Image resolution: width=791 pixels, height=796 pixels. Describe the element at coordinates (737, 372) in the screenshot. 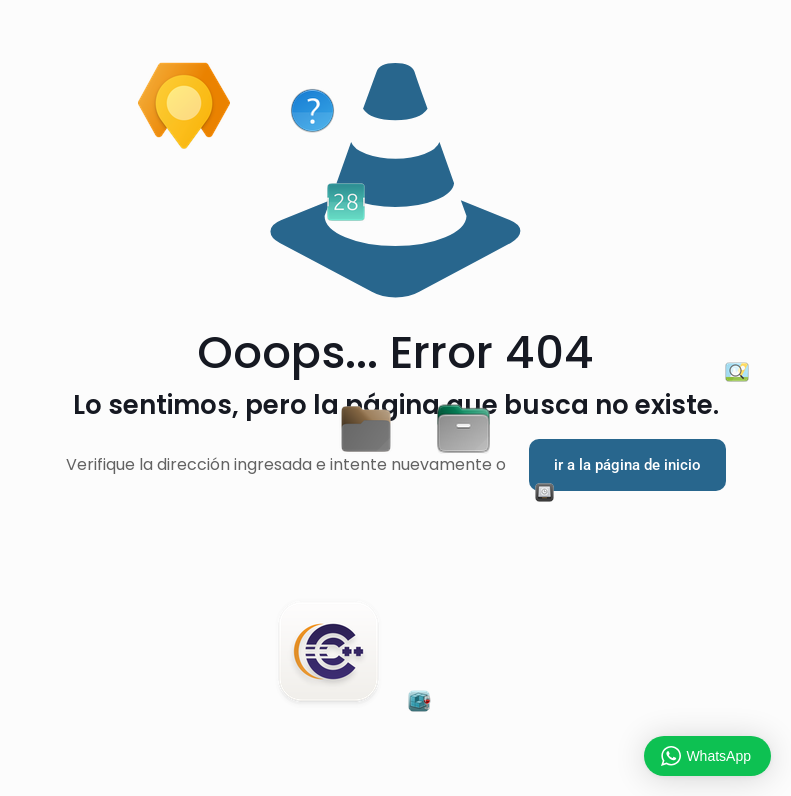

I see `open image viewer application` at that location.